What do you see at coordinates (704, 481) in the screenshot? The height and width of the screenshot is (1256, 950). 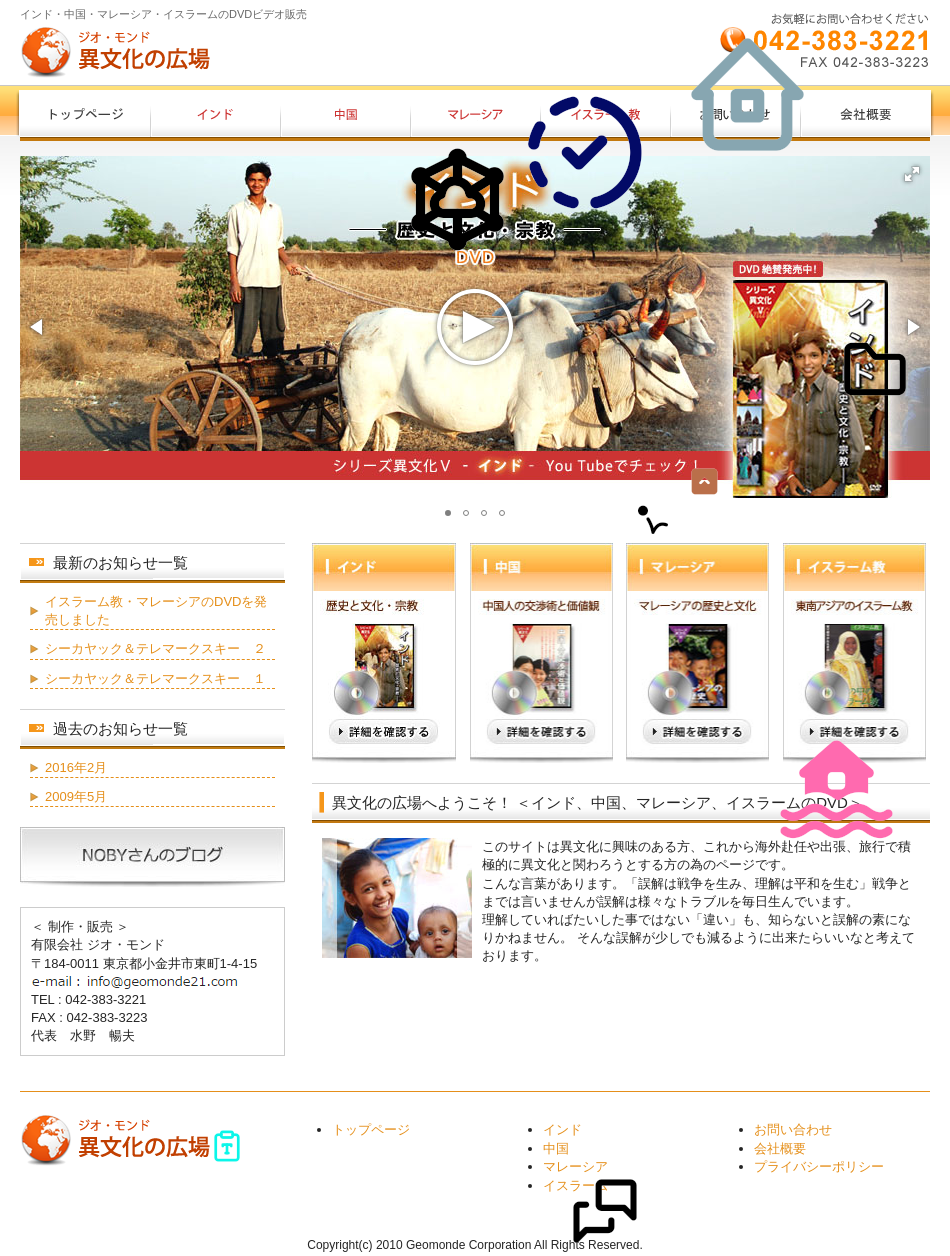 I see `collapse an expanded section` at bounding box center [704, 481].